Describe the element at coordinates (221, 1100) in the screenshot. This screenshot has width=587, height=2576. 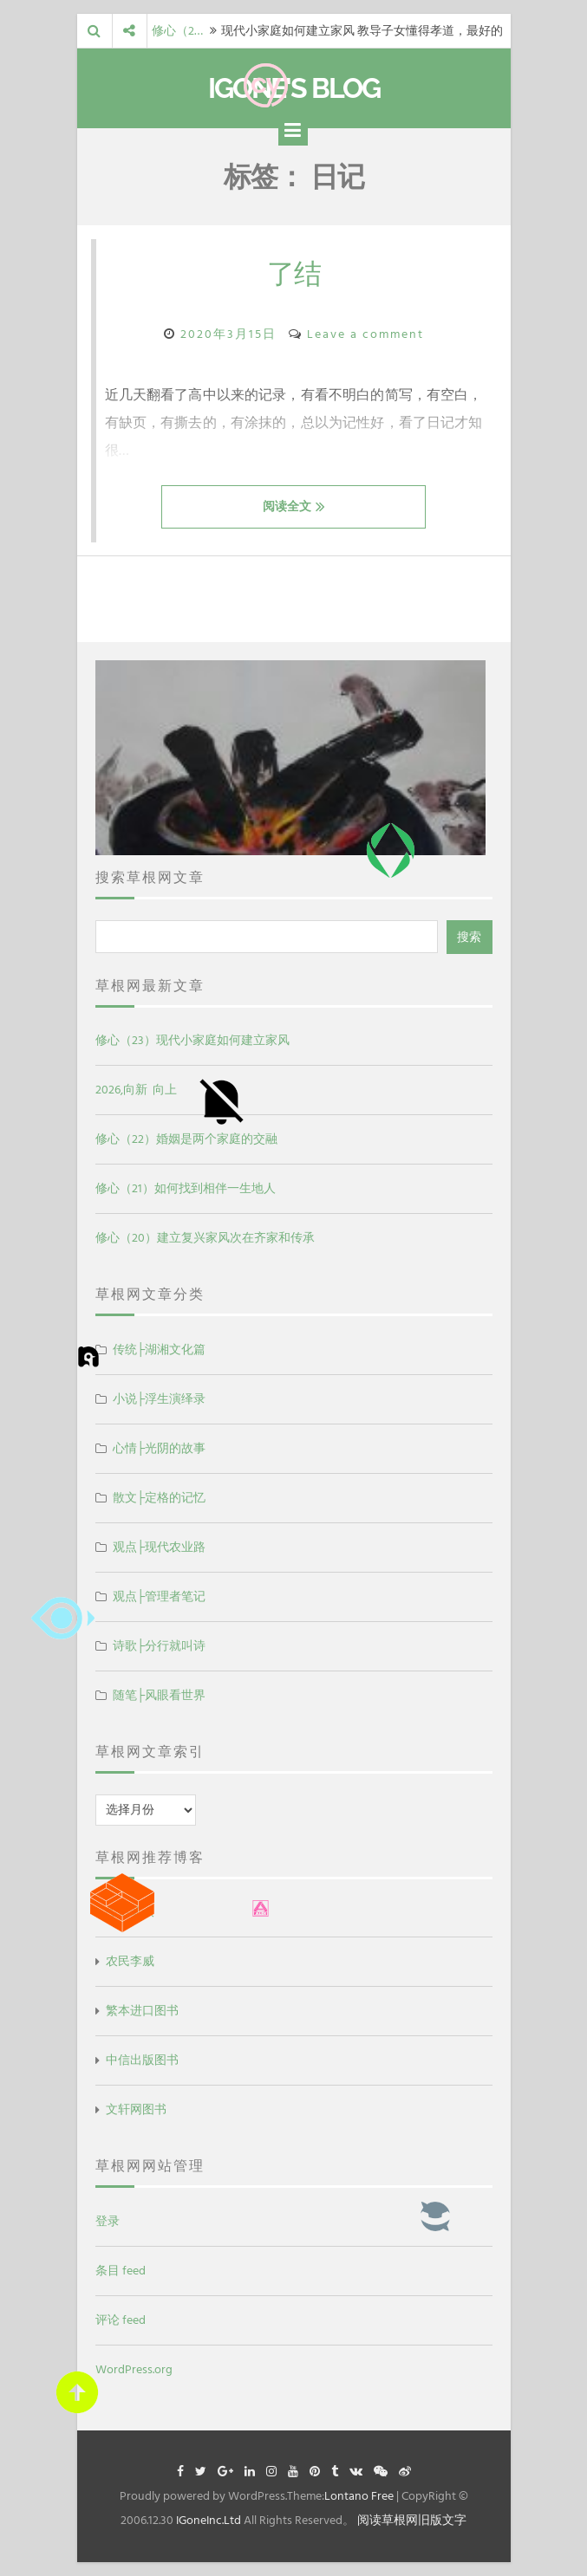
I see `mute notifications` at that location.